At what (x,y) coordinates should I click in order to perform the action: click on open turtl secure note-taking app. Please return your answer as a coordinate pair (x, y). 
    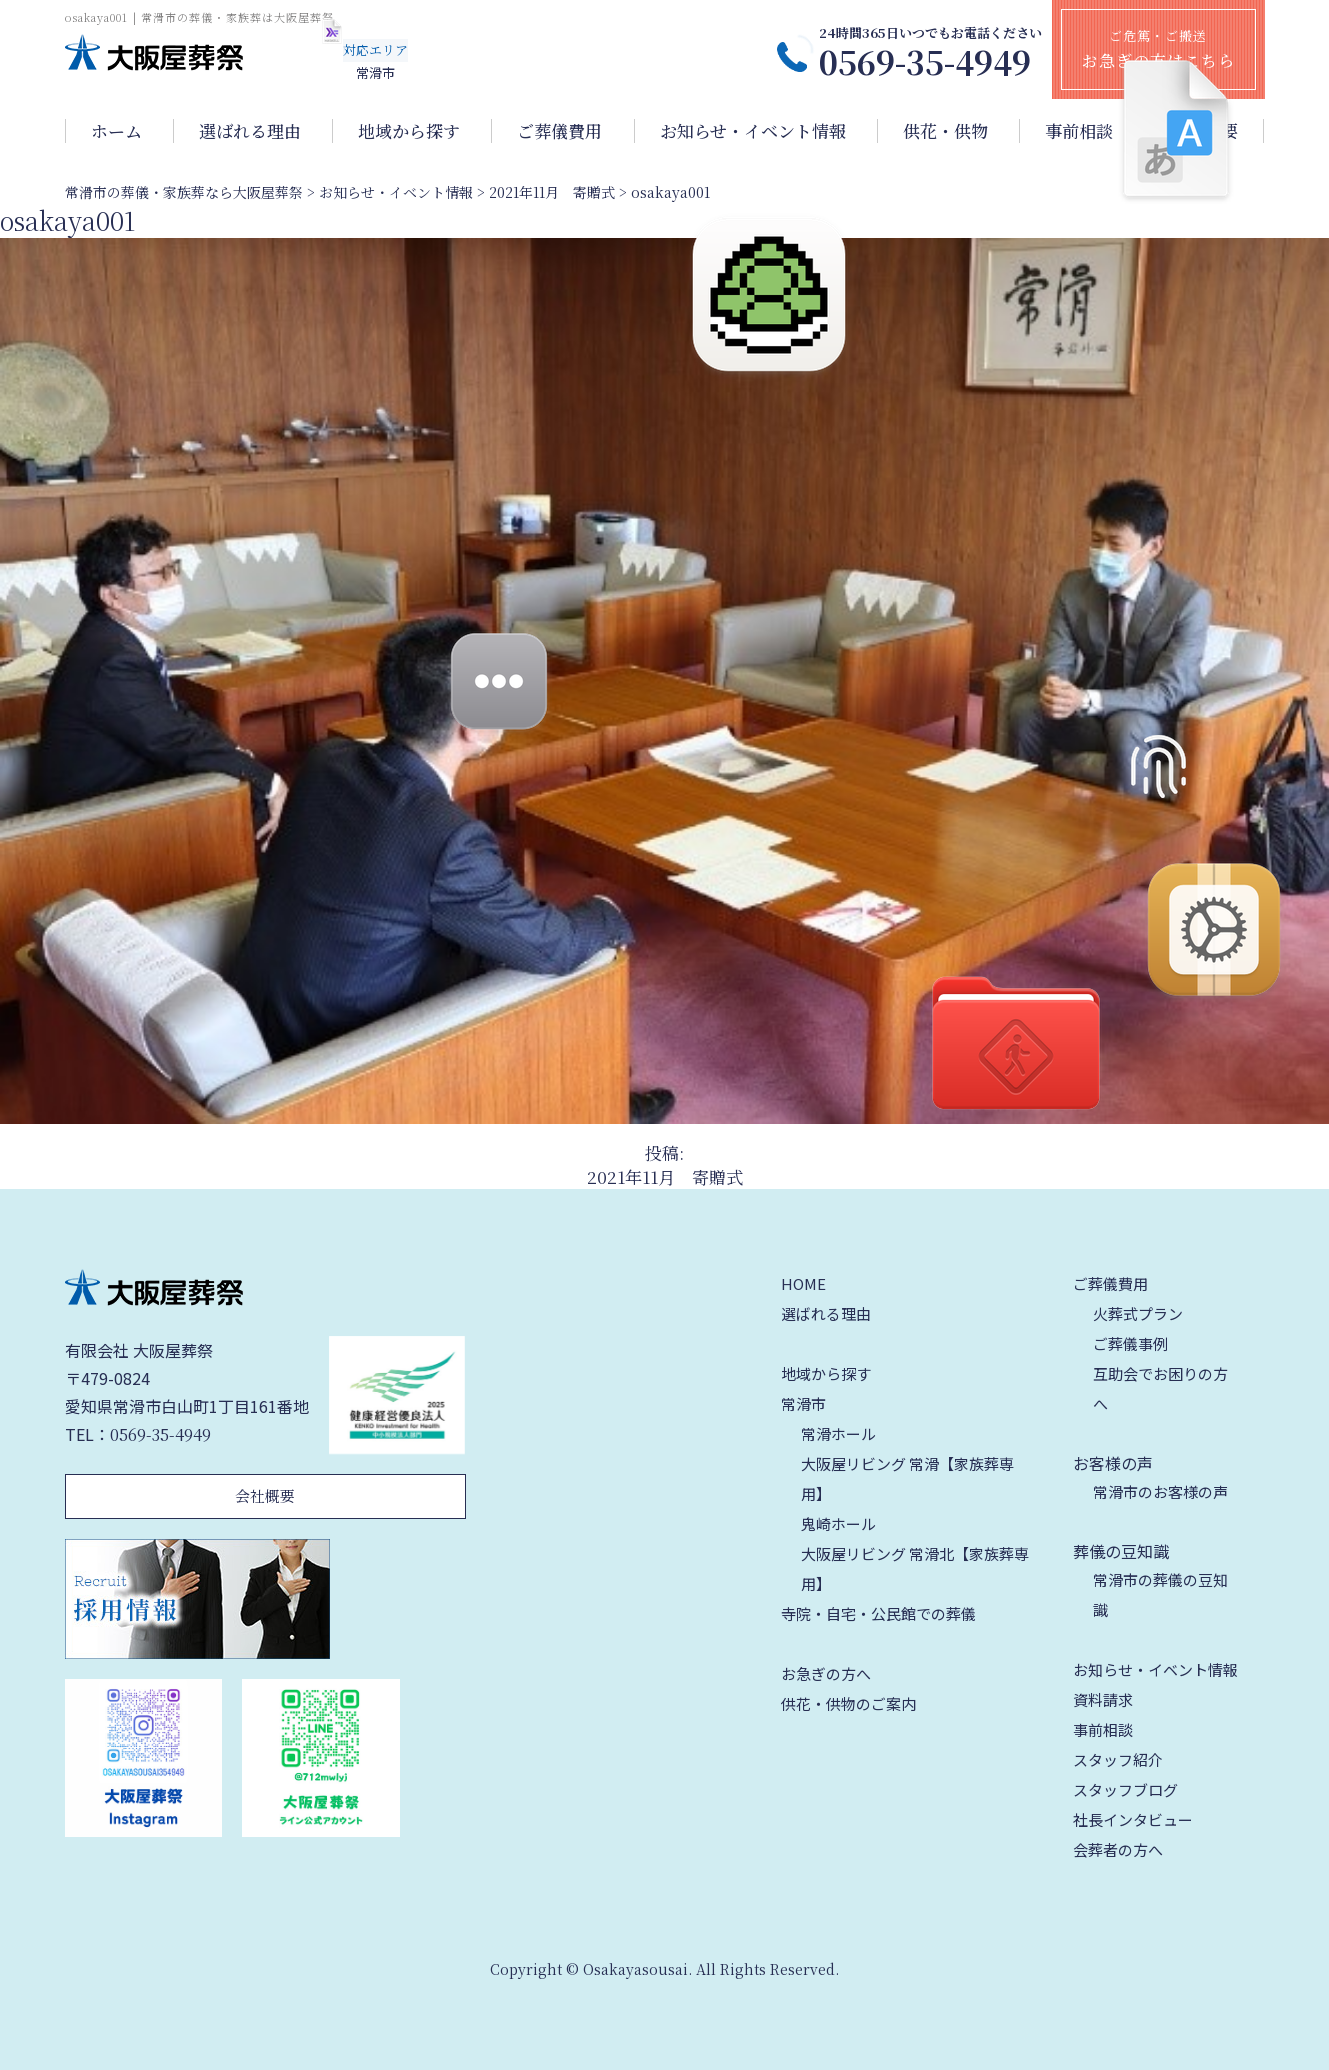
    Looking at the image, I should click on (769, 295).